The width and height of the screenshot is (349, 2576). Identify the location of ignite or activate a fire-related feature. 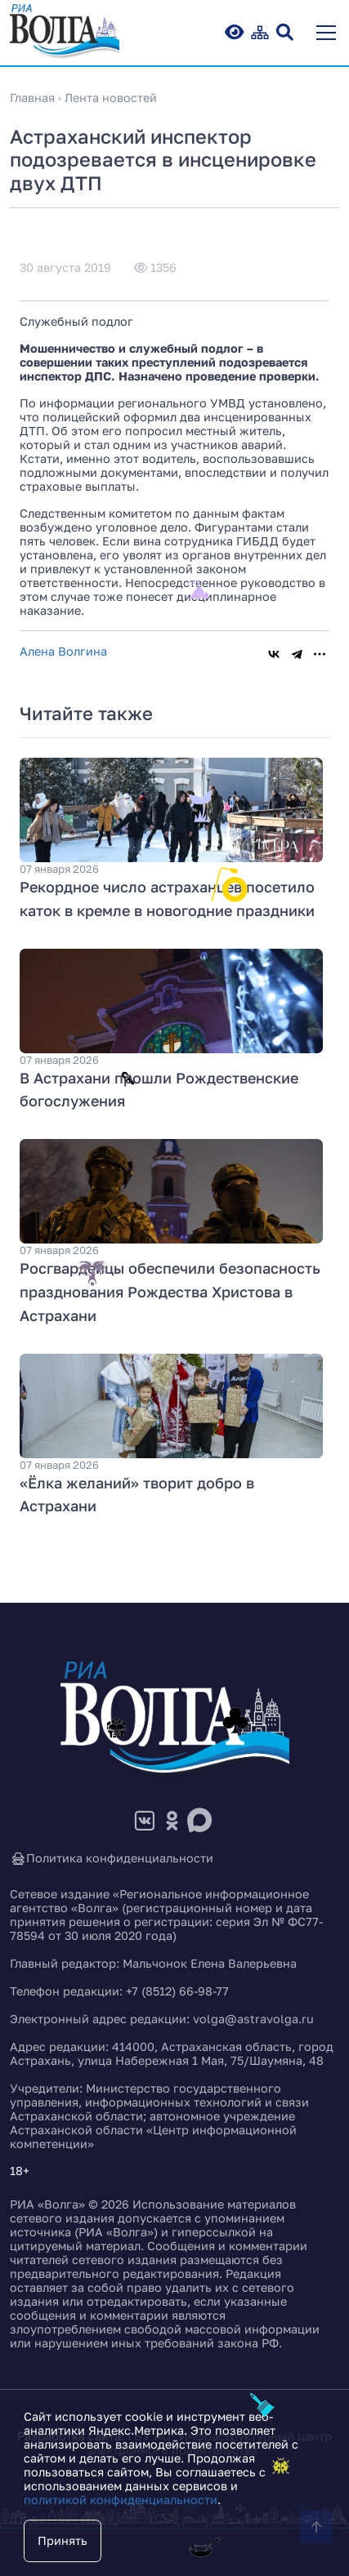
(92, 1271).